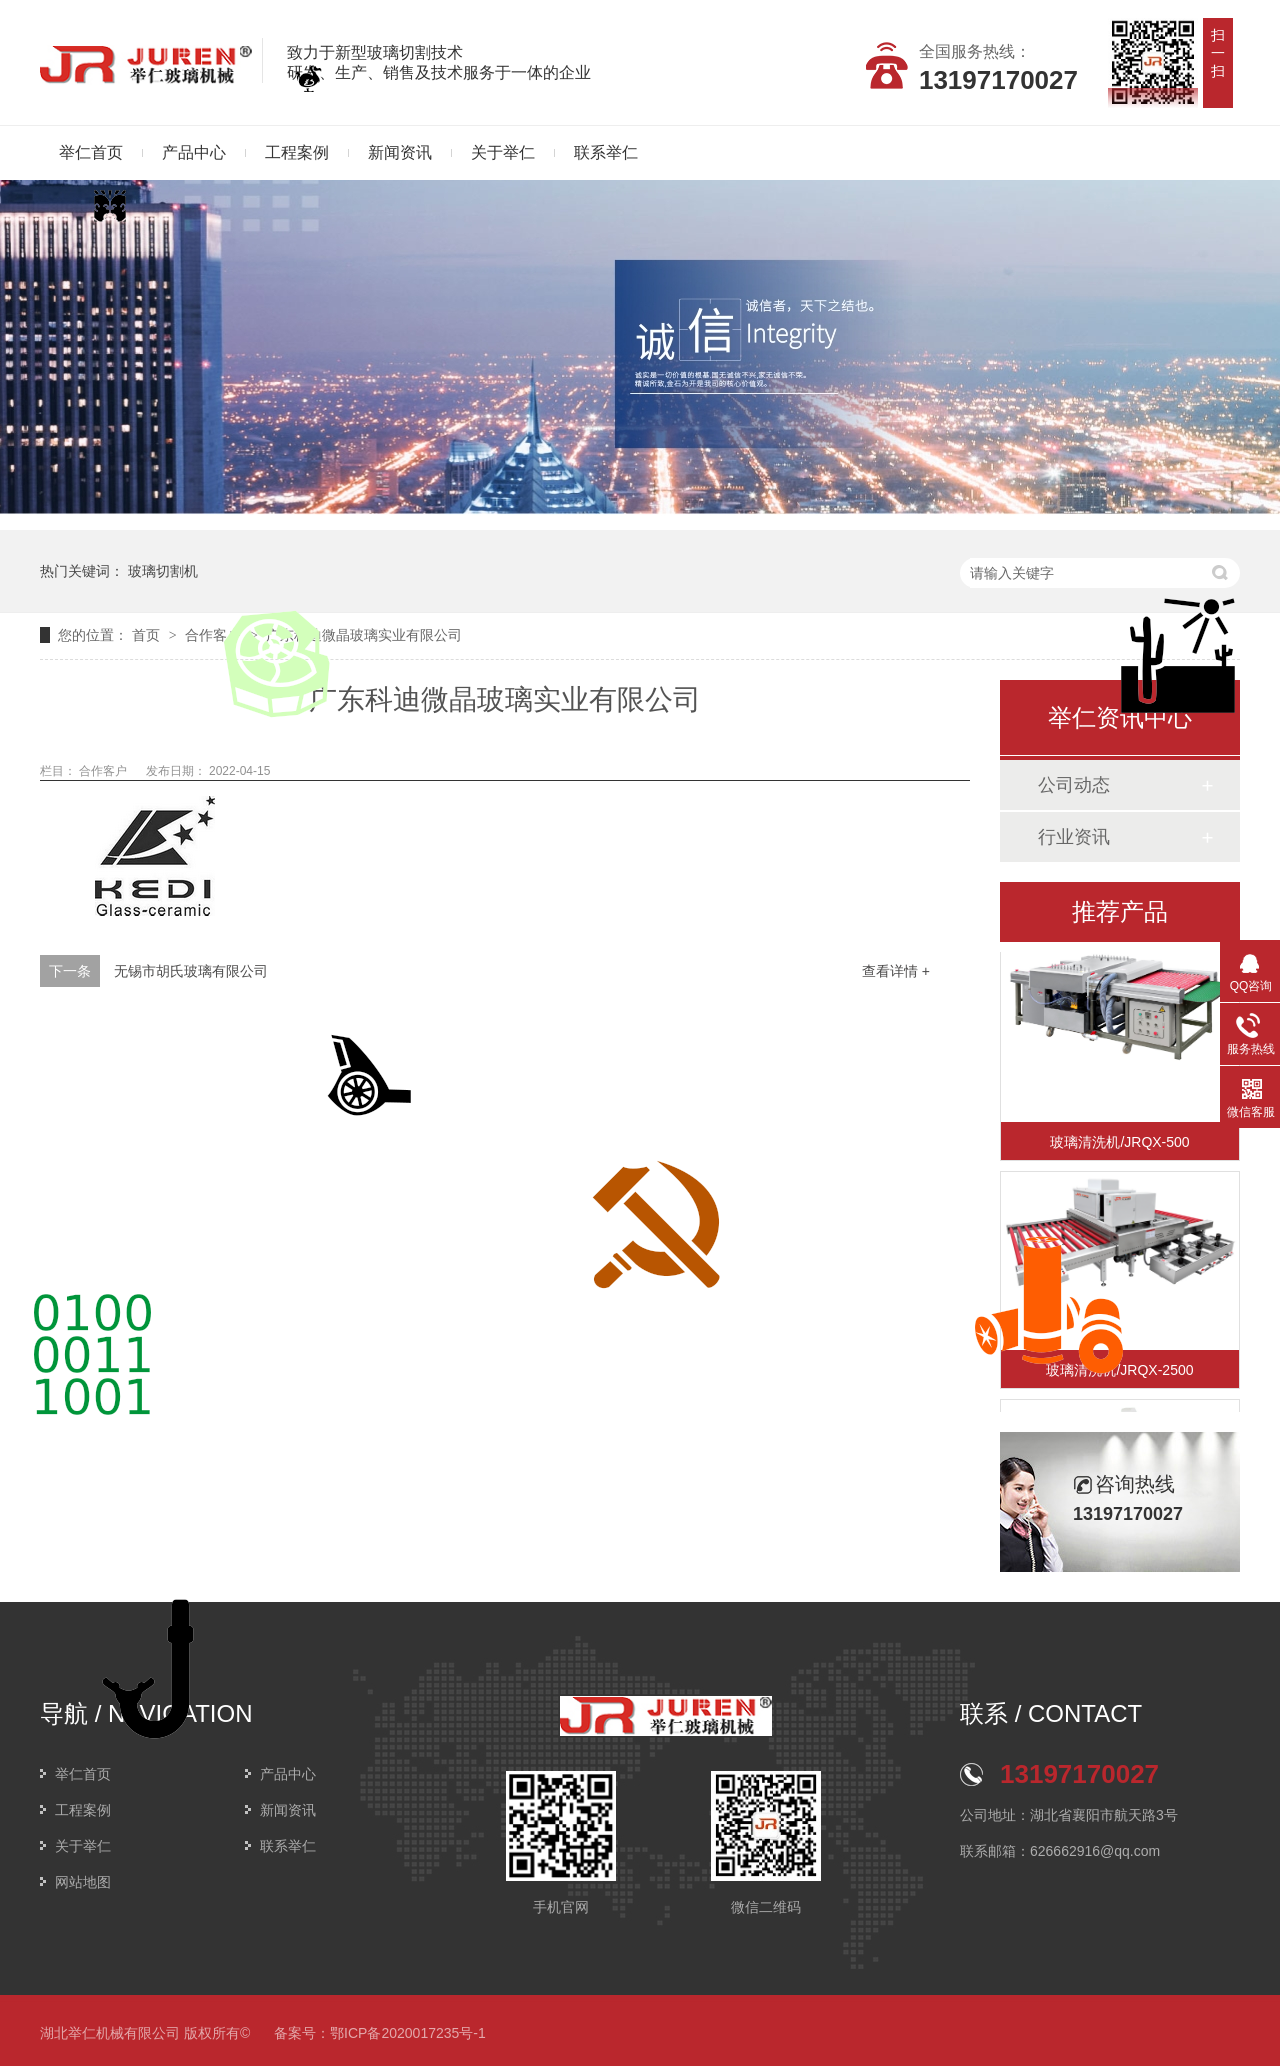 This screenshot has height=2066, width=1280. I want to click on access snorkeling or diving activities, so click(148, 1669).